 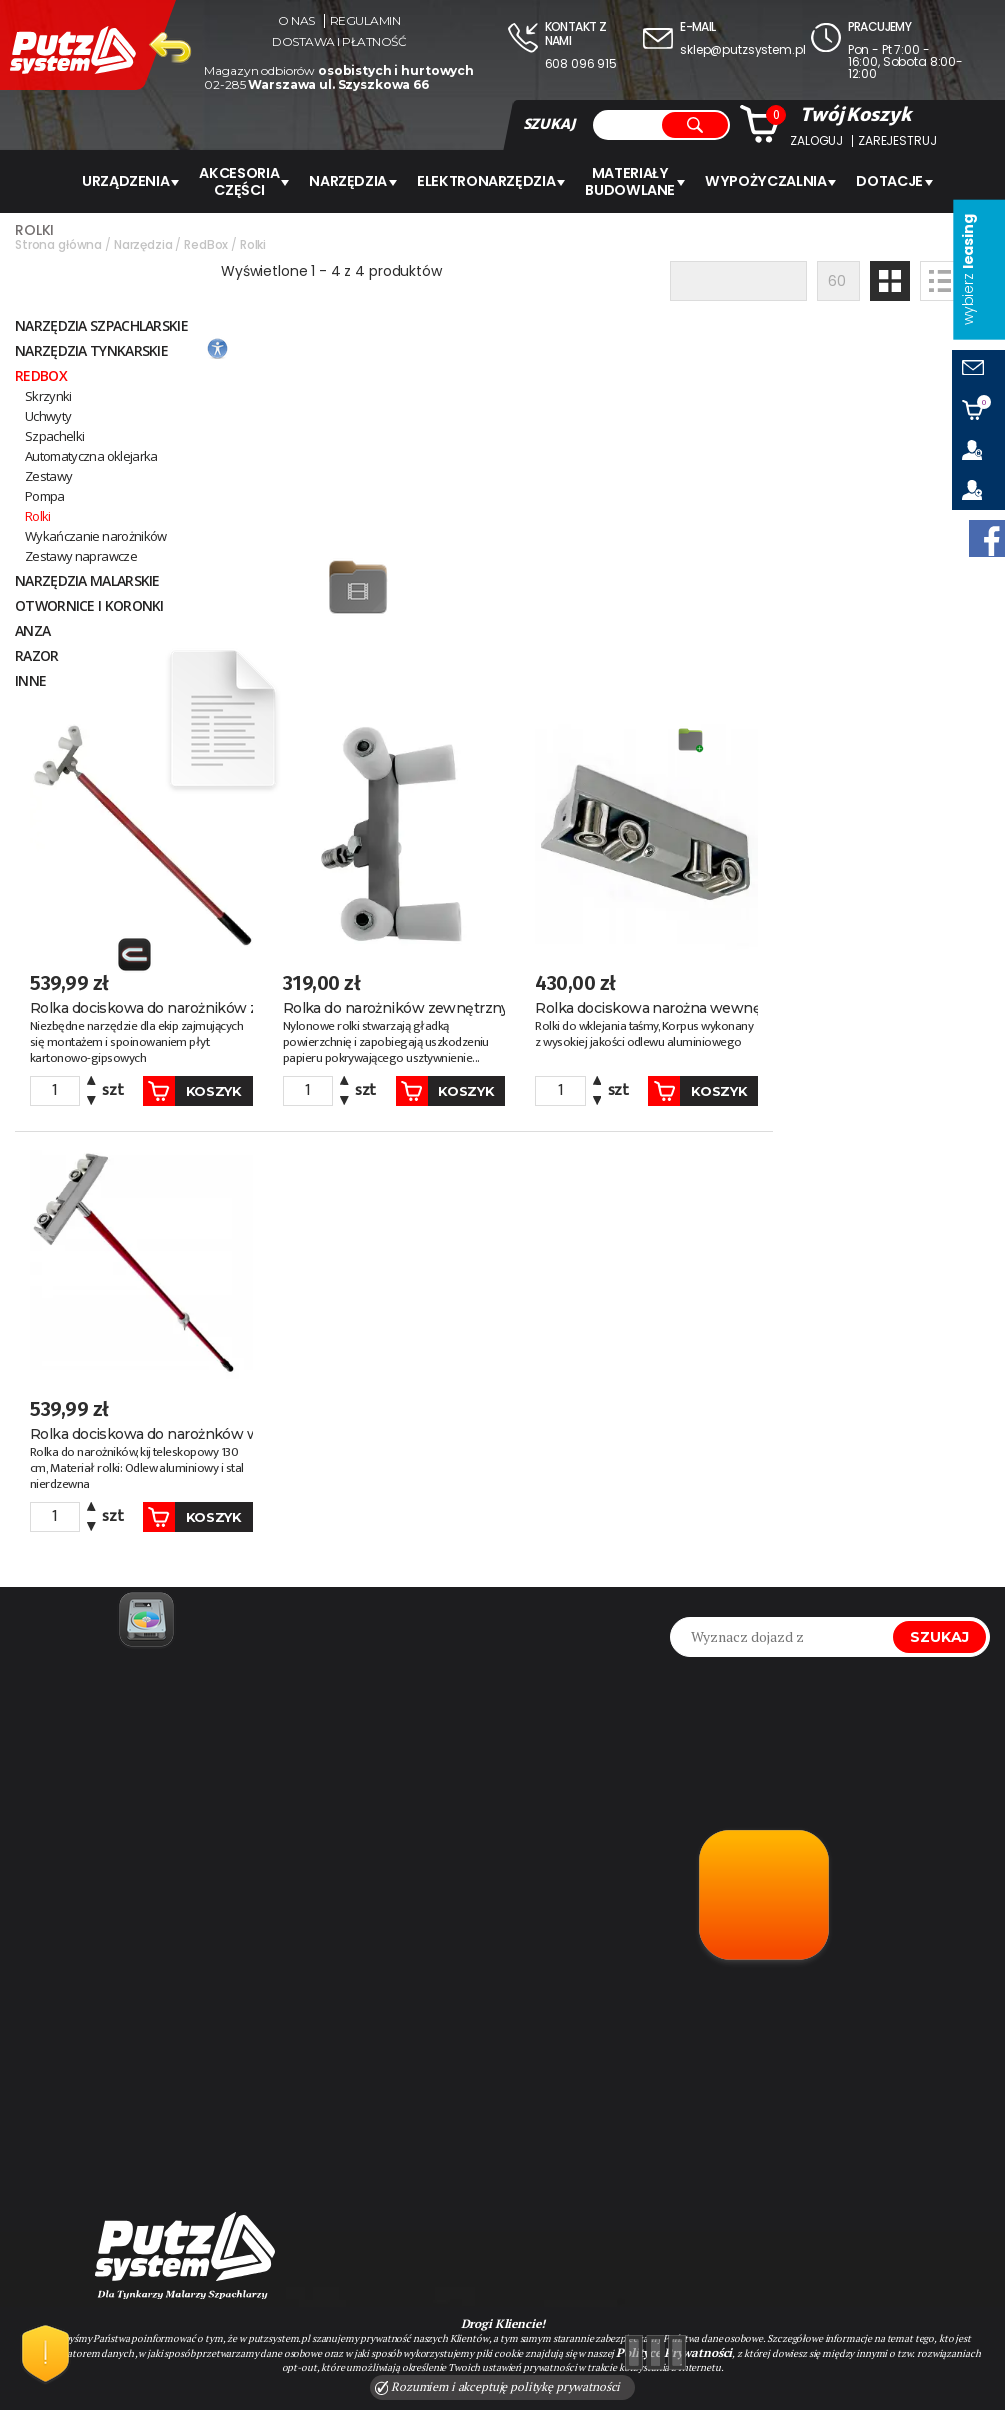 I want to click on open your videos folder, so click(x=358, y=587).